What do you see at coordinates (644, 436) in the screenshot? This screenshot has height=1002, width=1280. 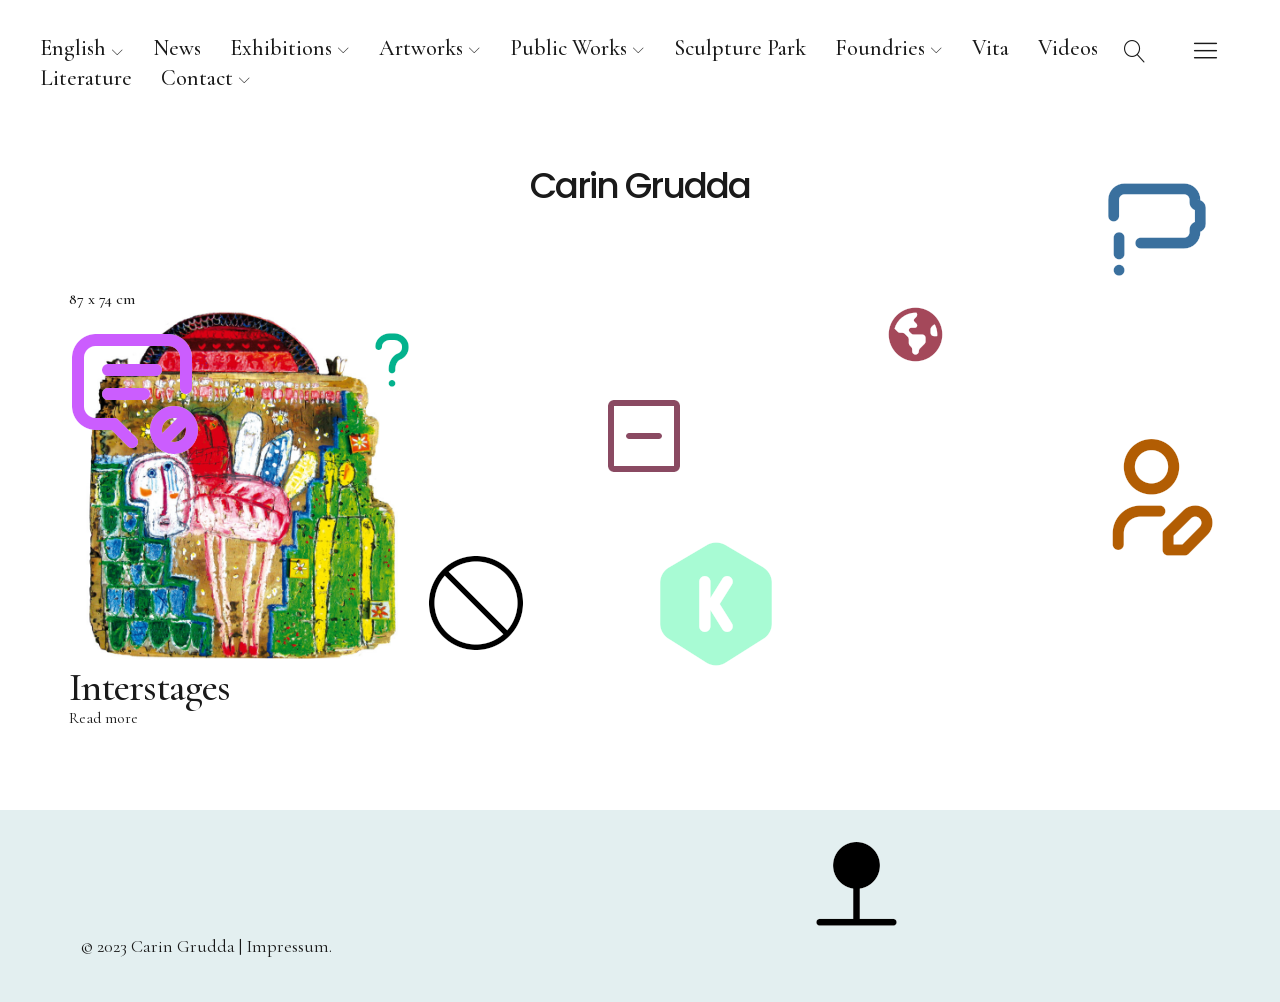 I see `collapse or minimize a section` at bounding box center [644, 436].